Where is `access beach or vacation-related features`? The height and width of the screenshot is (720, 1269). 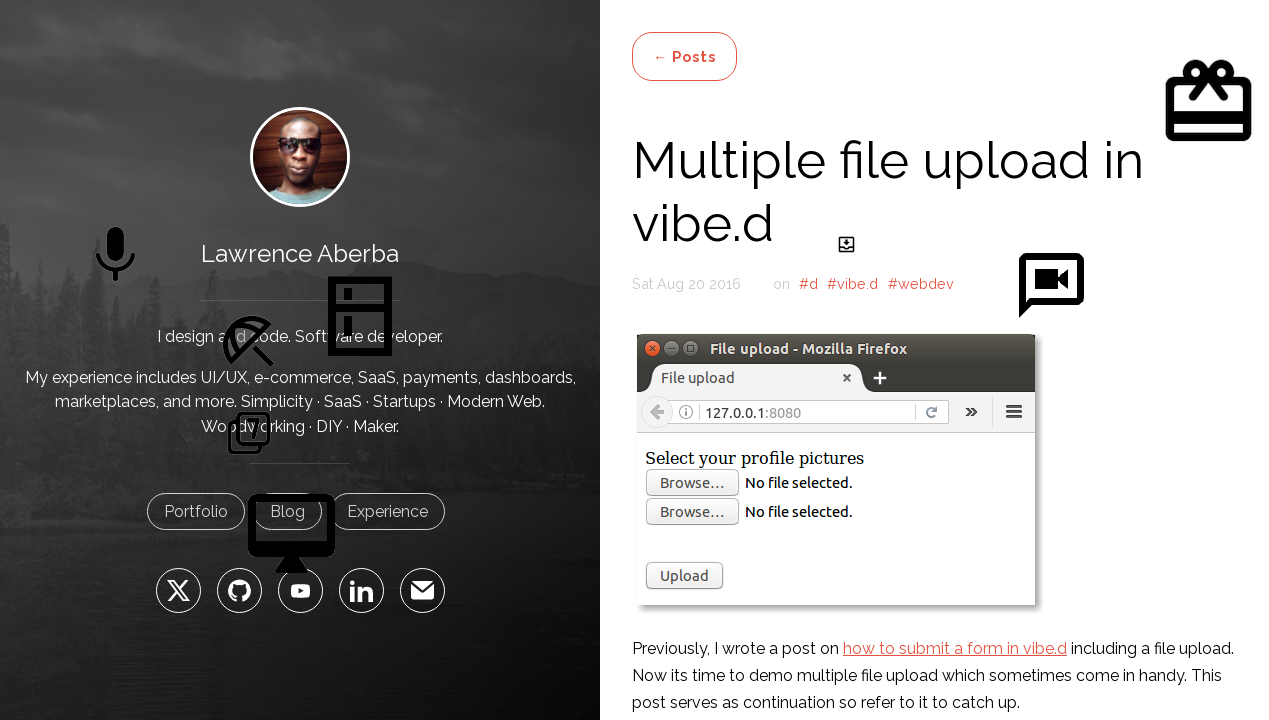
access beach or vacation-related features is located at coordinates (248, 341).